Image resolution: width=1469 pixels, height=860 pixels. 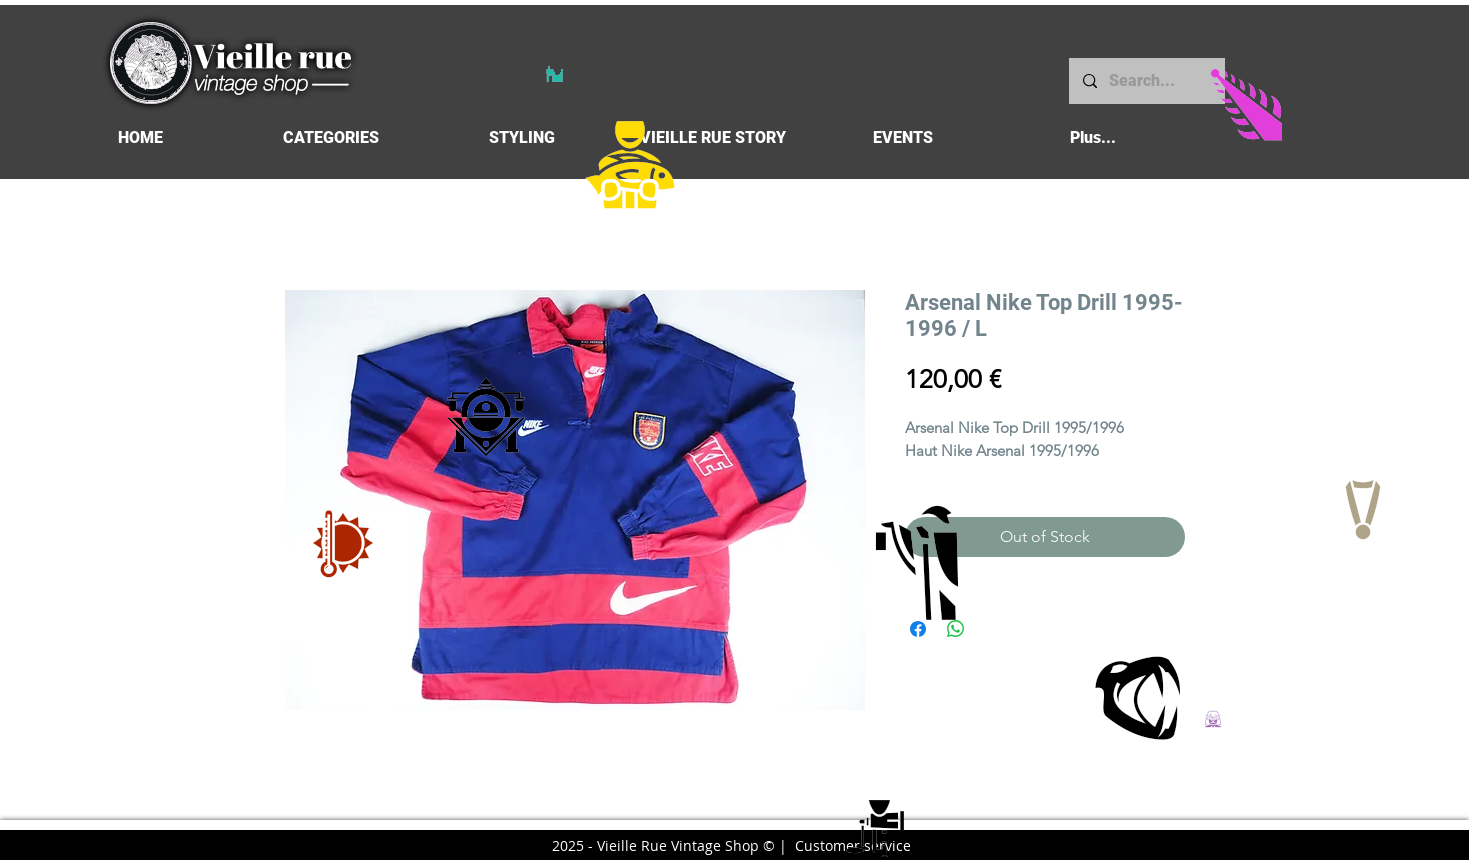 I want to click on indicates a beast or creature type in a game interface, so click(x=1138, y=698).